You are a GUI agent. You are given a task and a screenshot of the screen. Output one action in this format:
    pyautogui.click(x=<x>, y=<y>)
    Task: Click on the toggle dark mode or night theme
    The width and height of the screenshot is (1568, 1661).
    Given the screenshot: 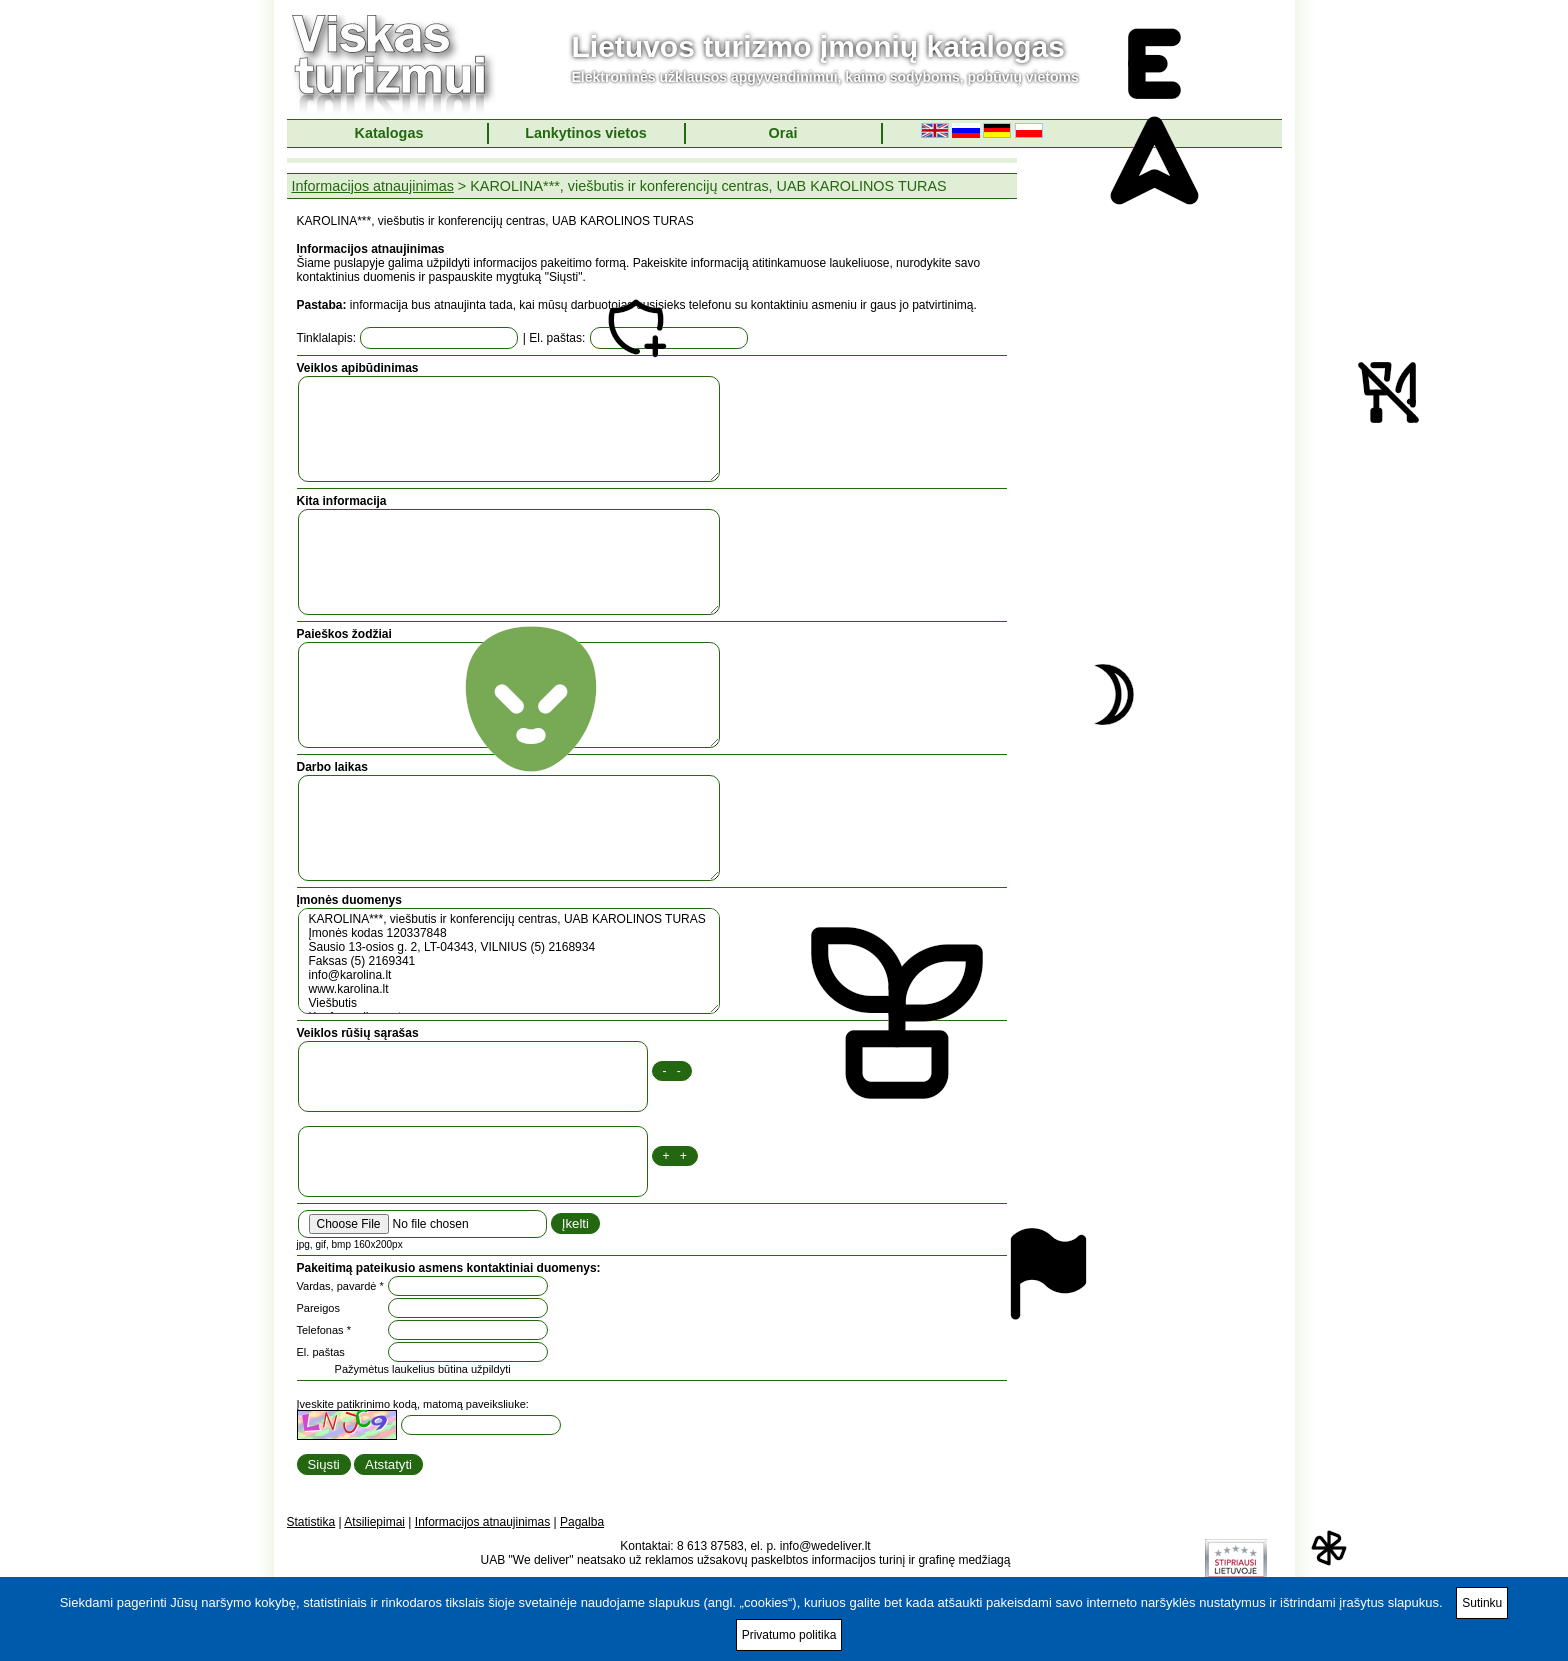 What is the action you would take?
    pyautogui.click(x=1112, y=694)
    